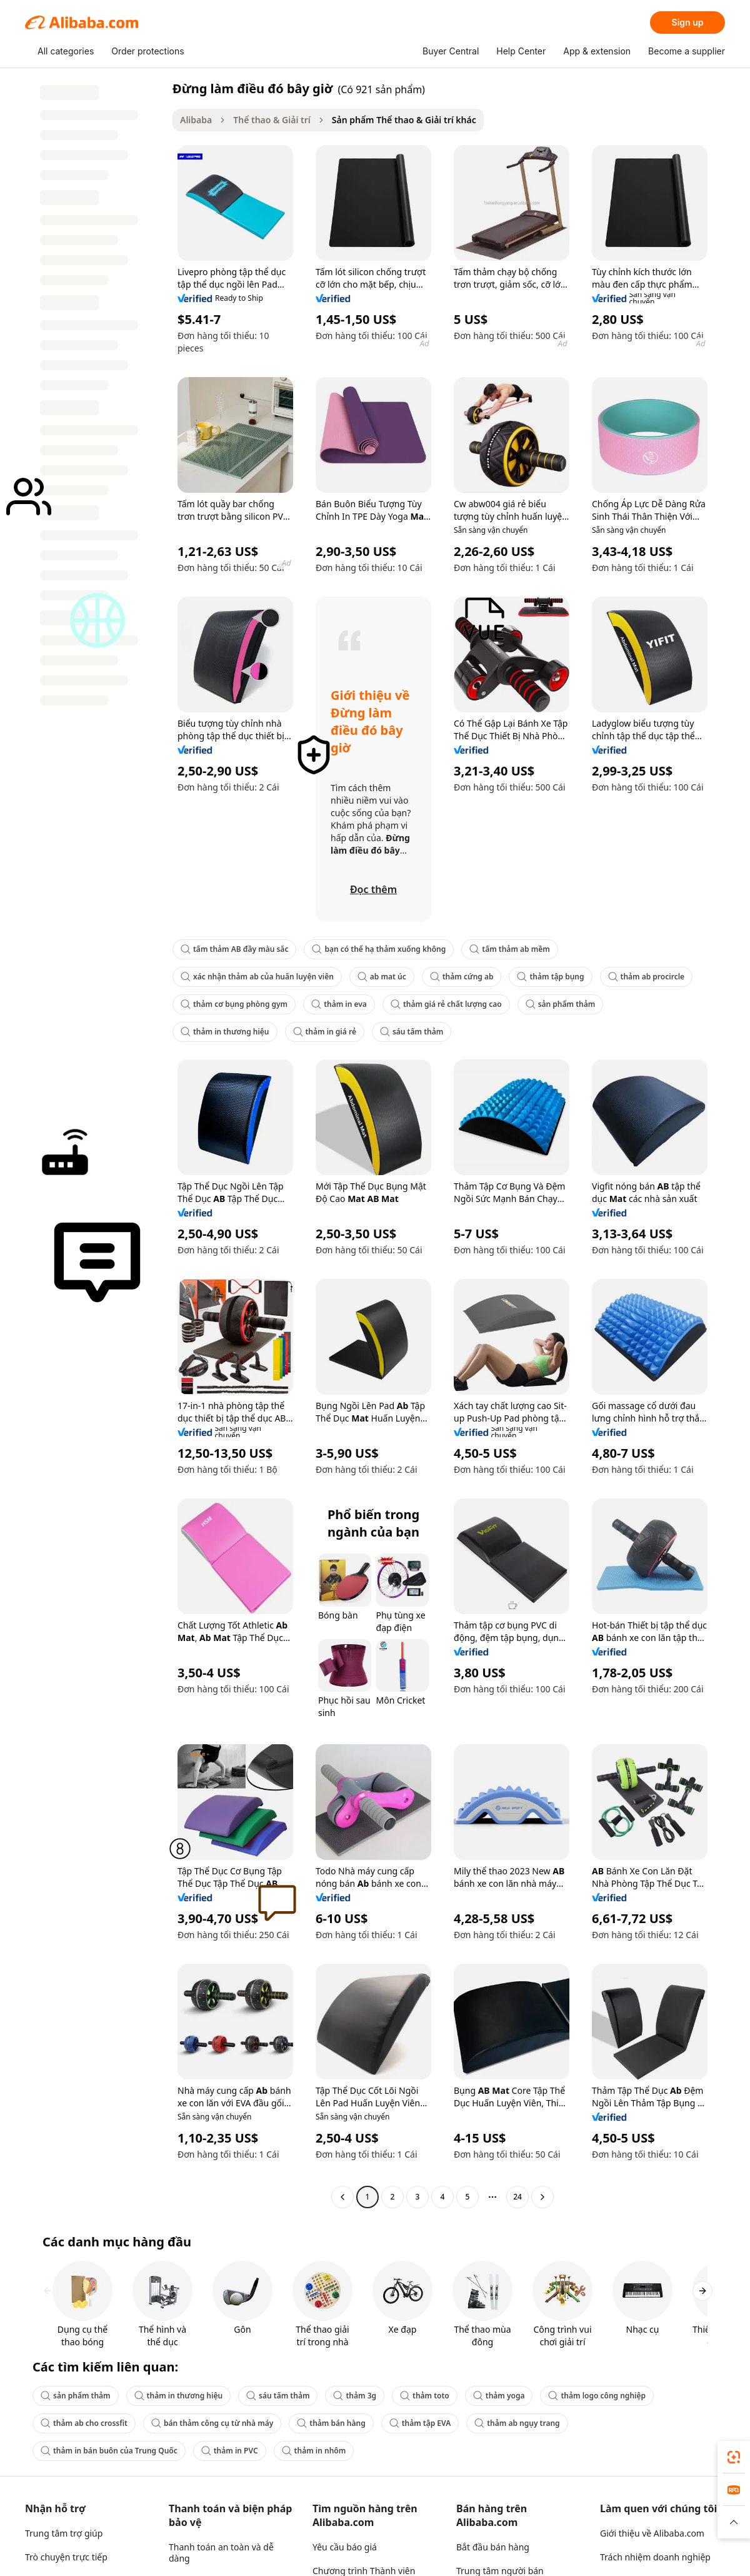  What do you see at coordinates (97, 1259) in the screenshot?
I see `open chat or messaging` at bounding box center [97, 1259].